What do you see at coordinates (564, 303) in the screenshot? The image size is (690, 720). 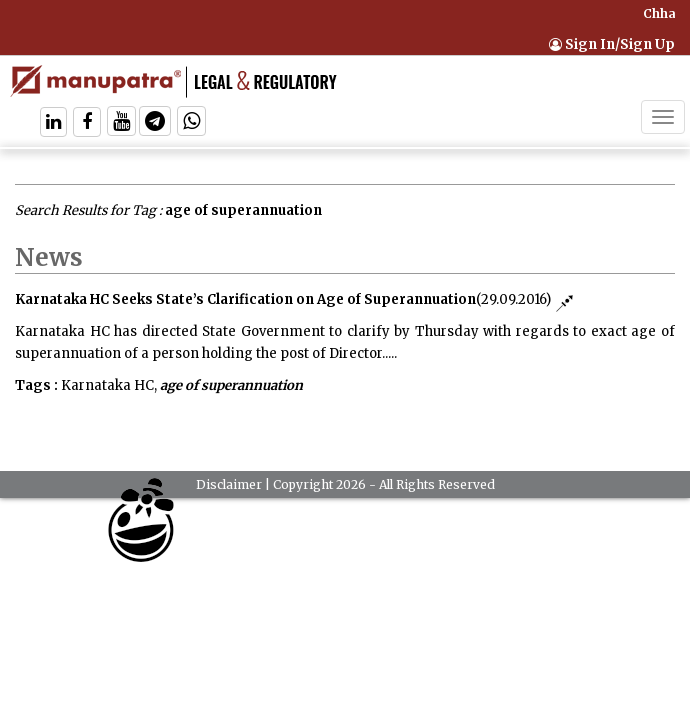 I see `oden food item in a cooking or food-themed game` at bounding box center [564, 303].